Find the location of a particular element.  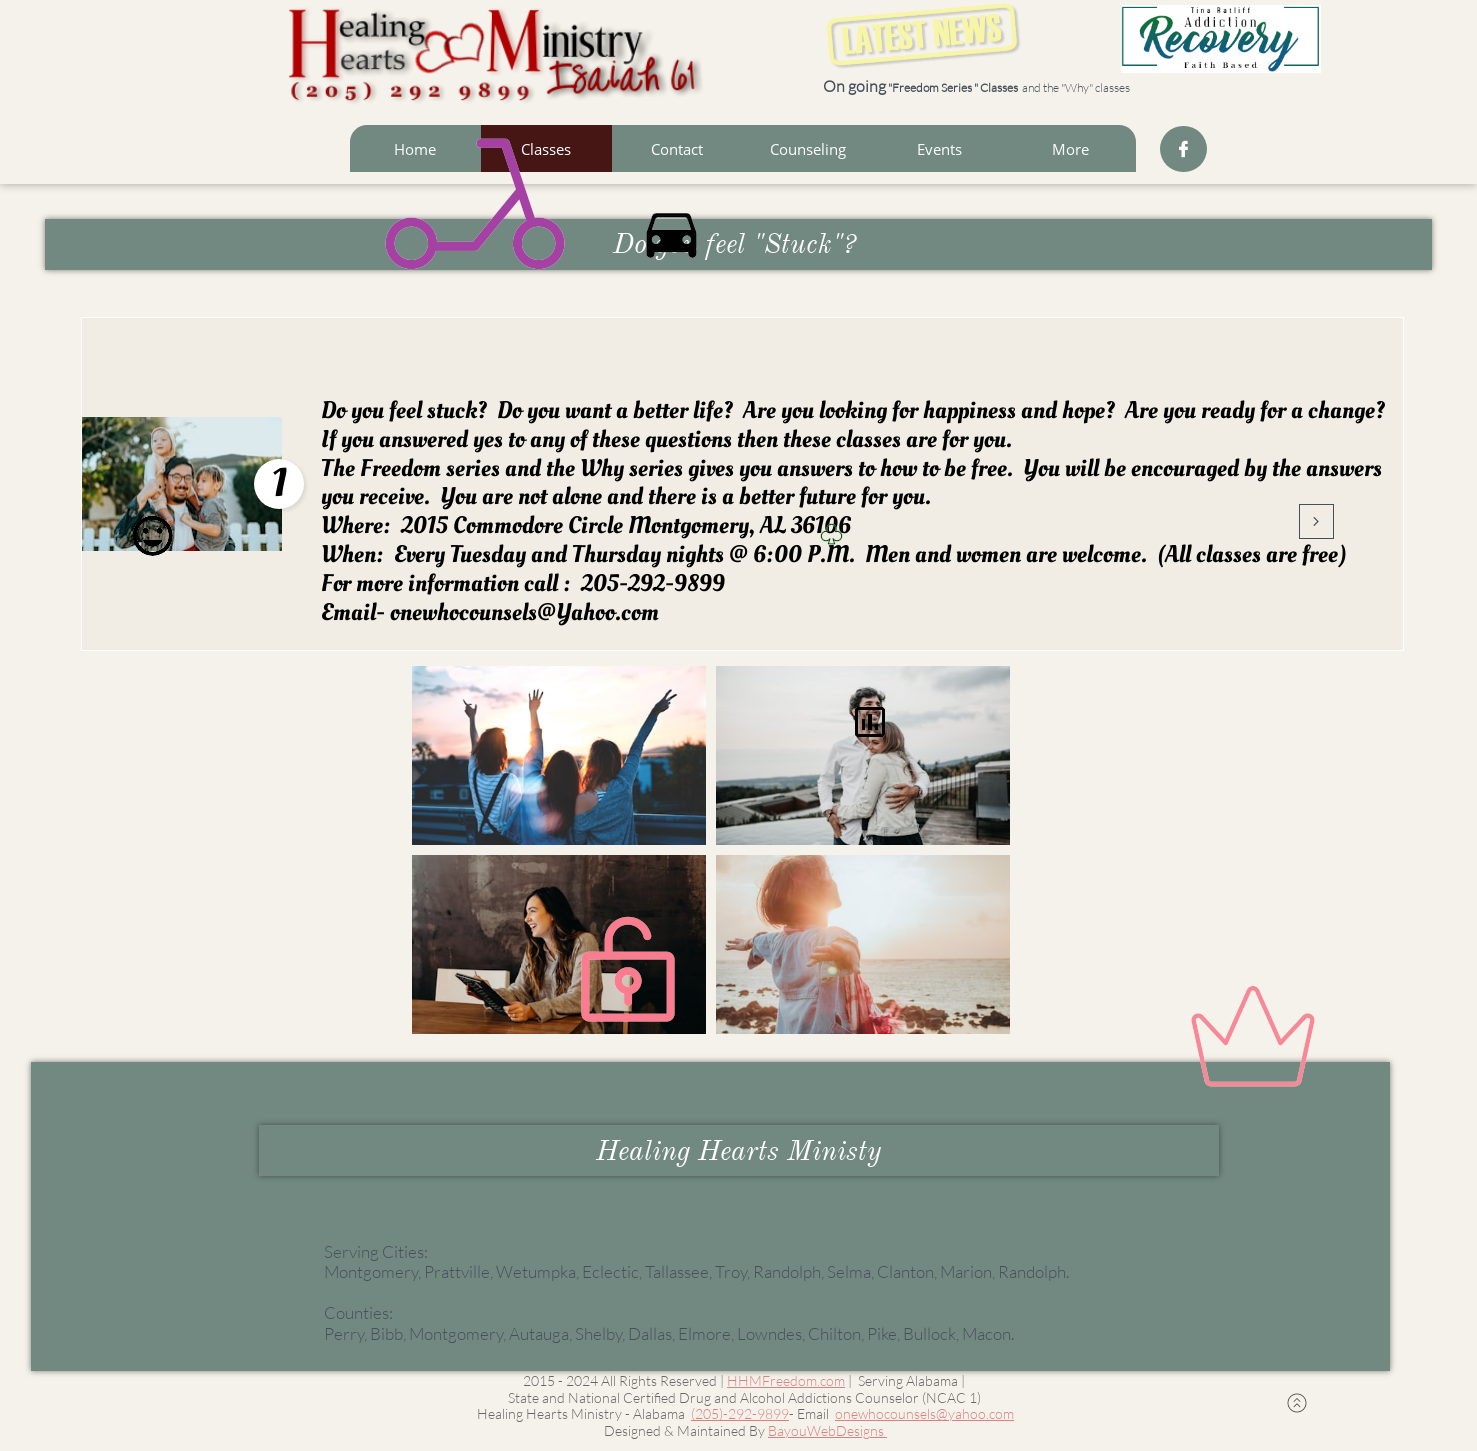

scroll to top of page is located at coordinates (1297, 1403).